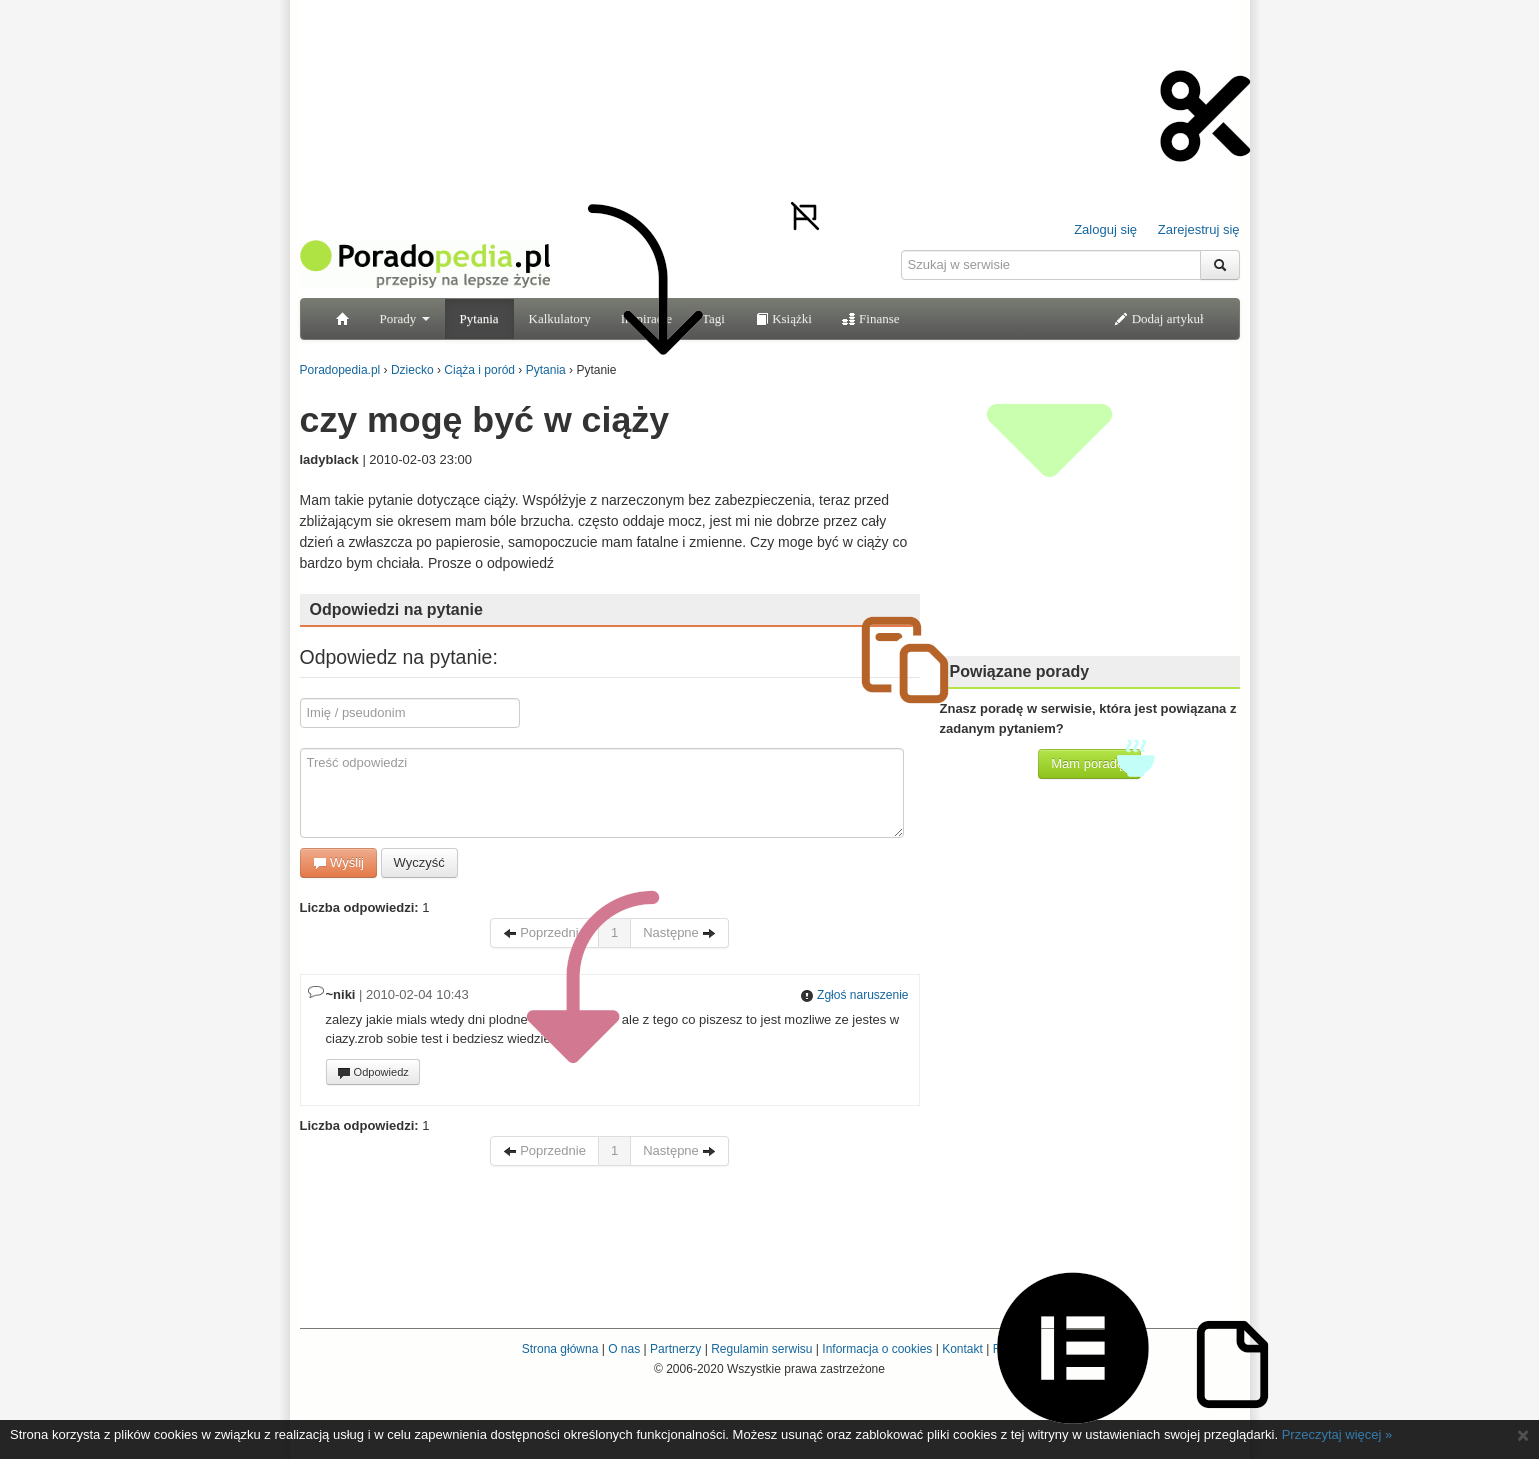  I want to click on view hot food or soup options, so click(1136, 758).